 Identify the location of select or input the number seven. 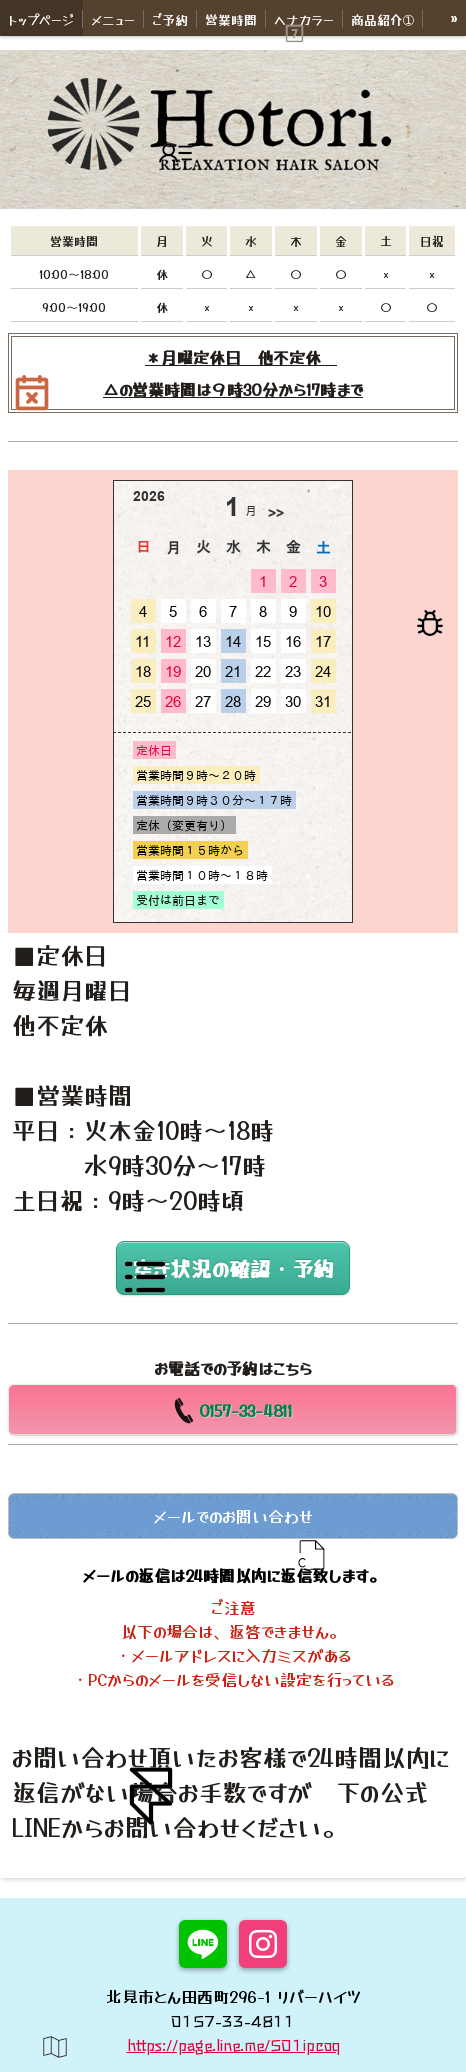
(294, 33).